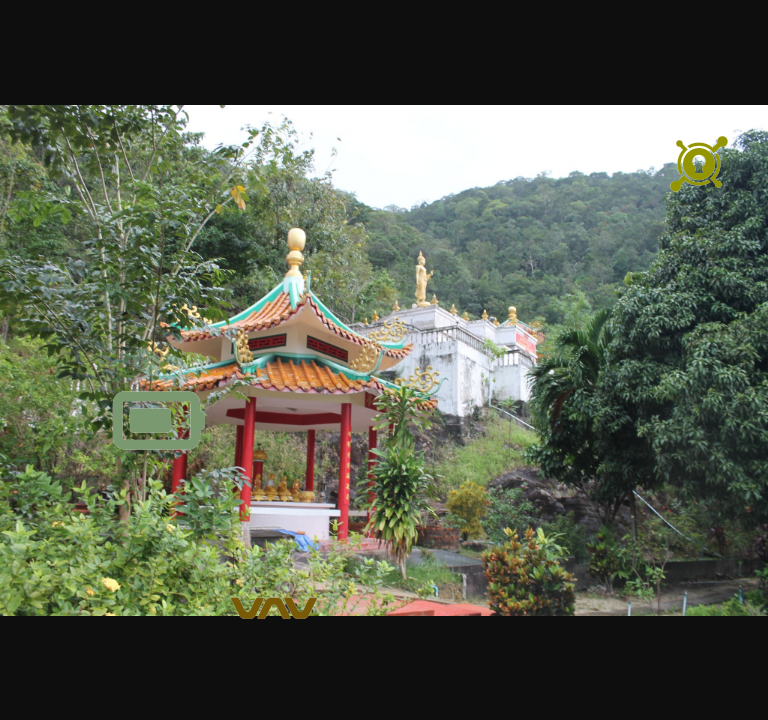 The height and width of the screenshot is (720, 768). Describe the element at coordinates (274, 606) in the screenshot. I see `vnv brand logo` at that location.